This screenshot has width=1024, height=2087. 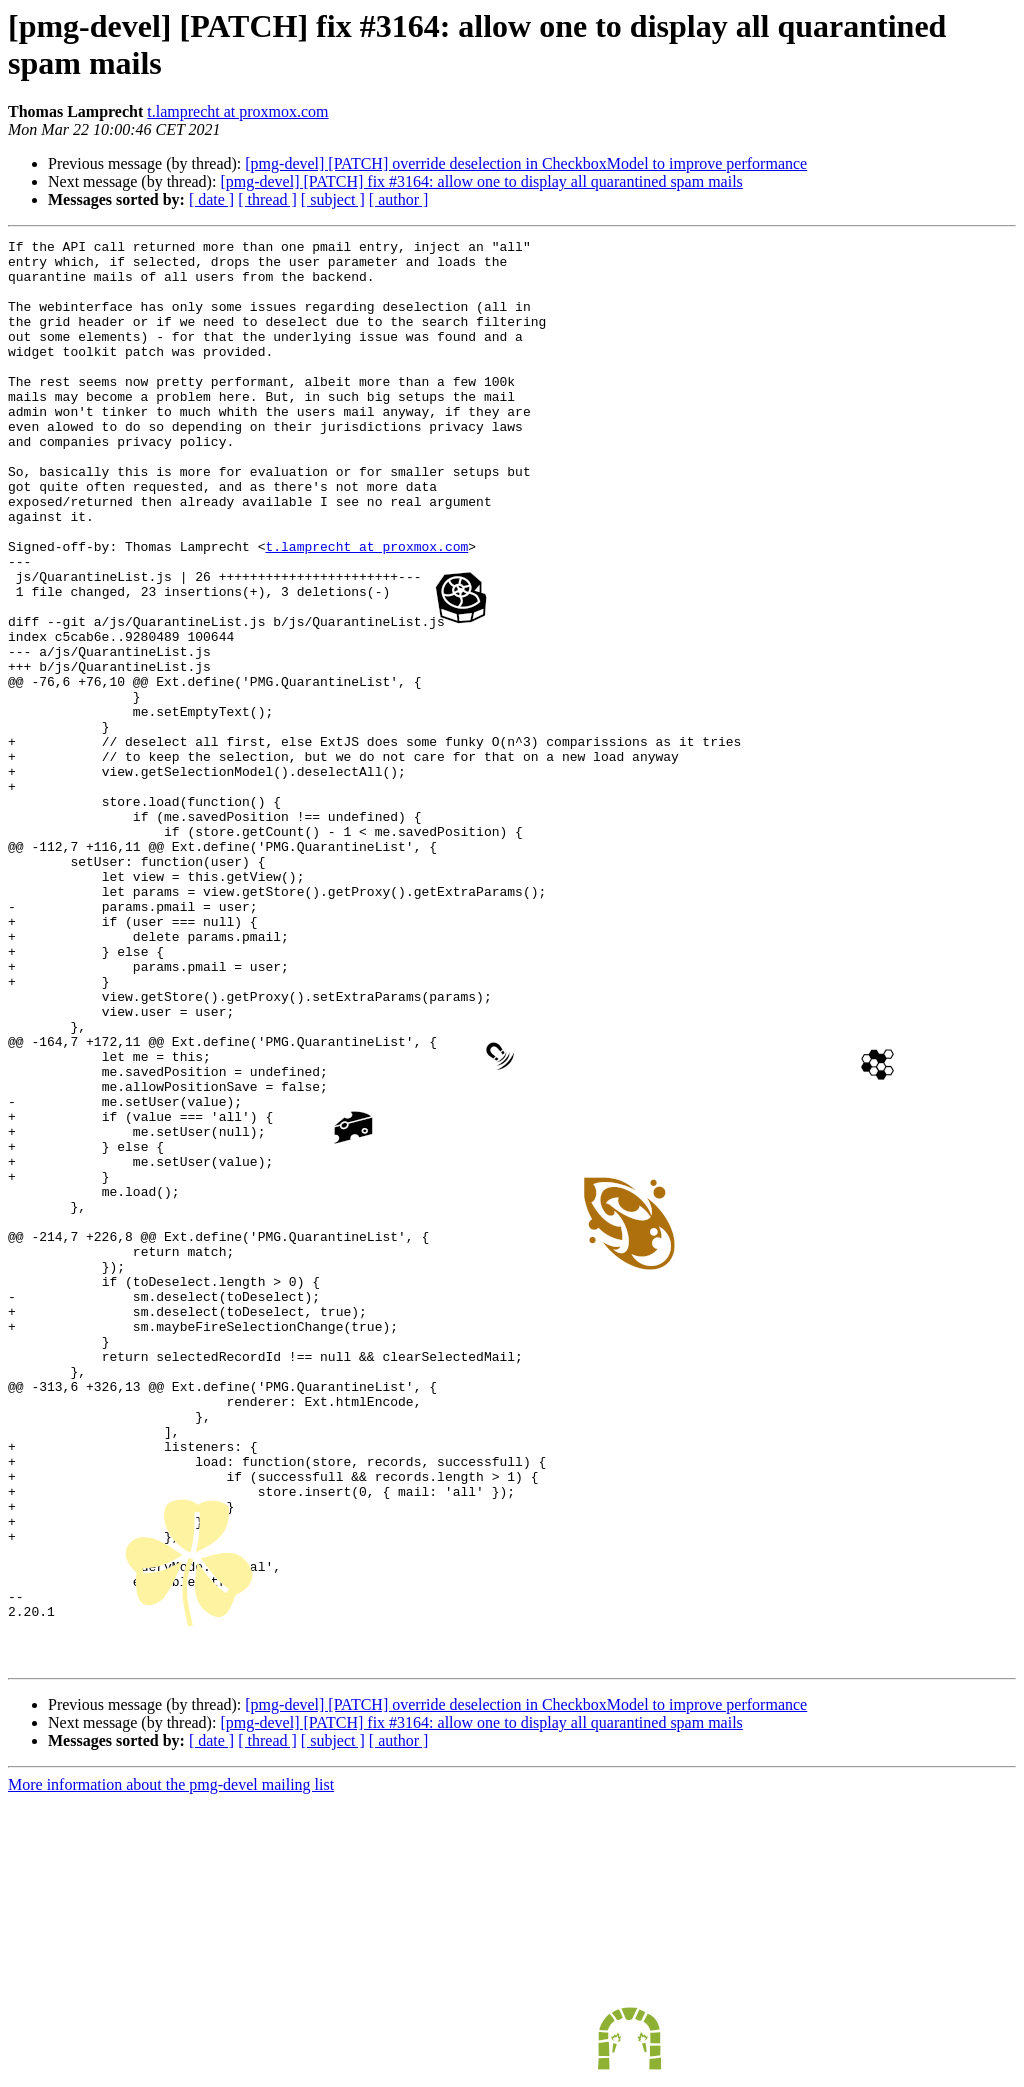 What do you see at coordinates (629, 1223) in the screenshot?
I see `cast a water-based spell or ability` at bounding box center [629, 1223].